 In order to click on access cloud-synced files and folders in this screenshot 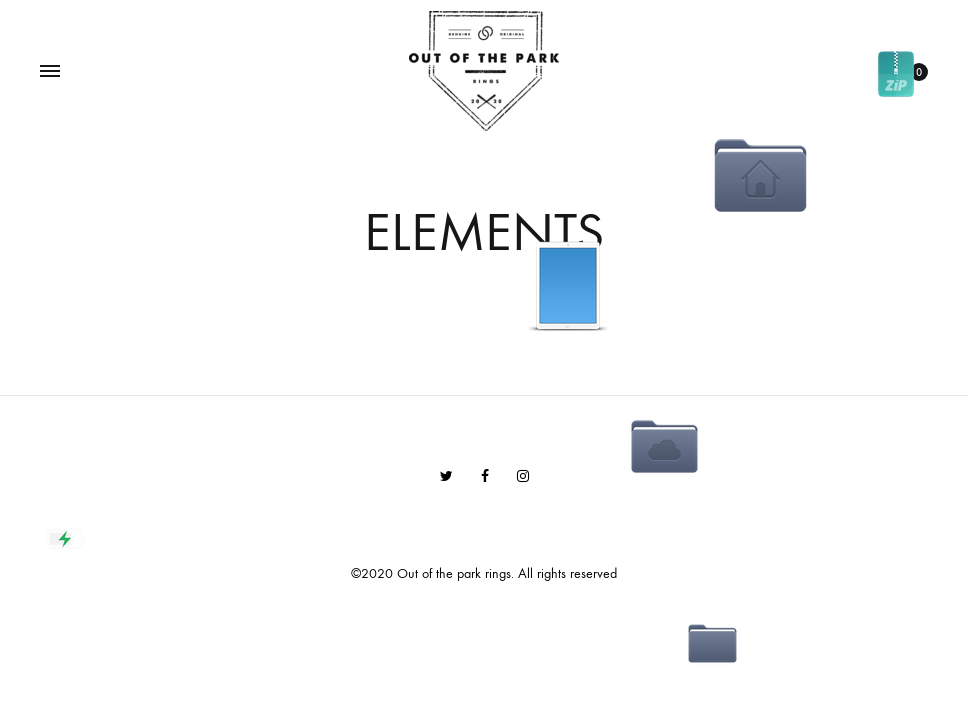, I will do `click(664, 446)`.